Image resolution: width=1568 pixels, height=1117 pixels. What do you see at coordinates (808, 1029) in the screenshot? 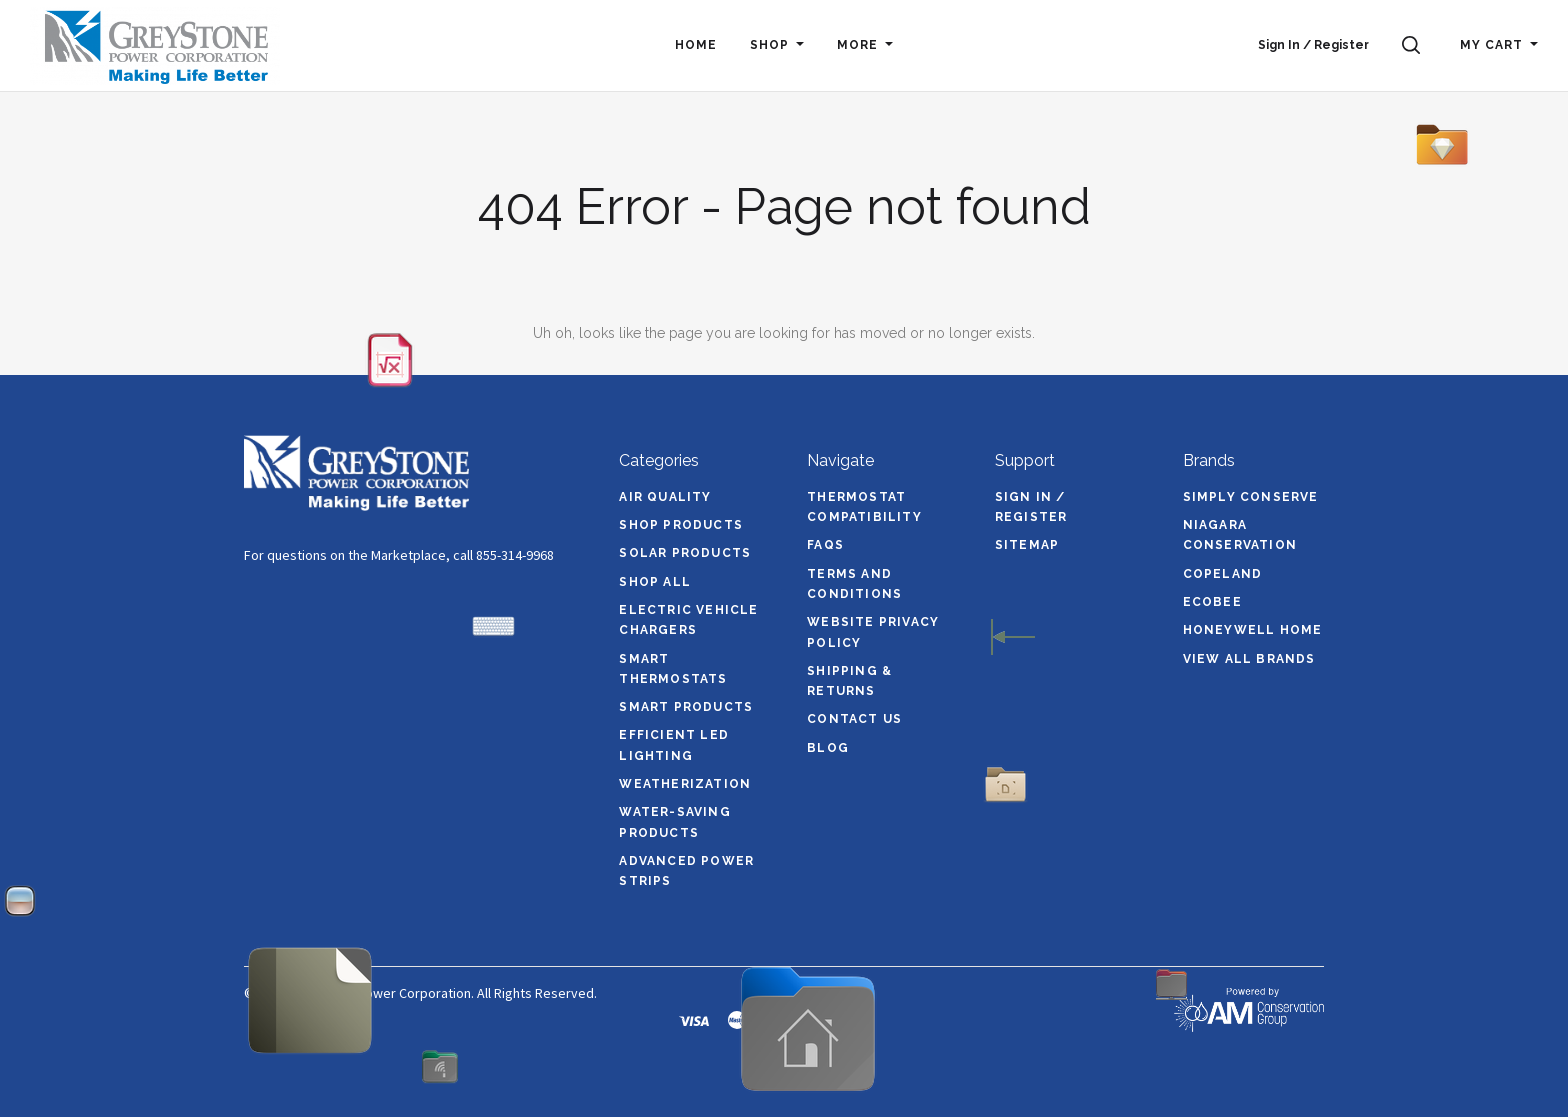
I see `access your home folder` at bounding box center [808, 1029].